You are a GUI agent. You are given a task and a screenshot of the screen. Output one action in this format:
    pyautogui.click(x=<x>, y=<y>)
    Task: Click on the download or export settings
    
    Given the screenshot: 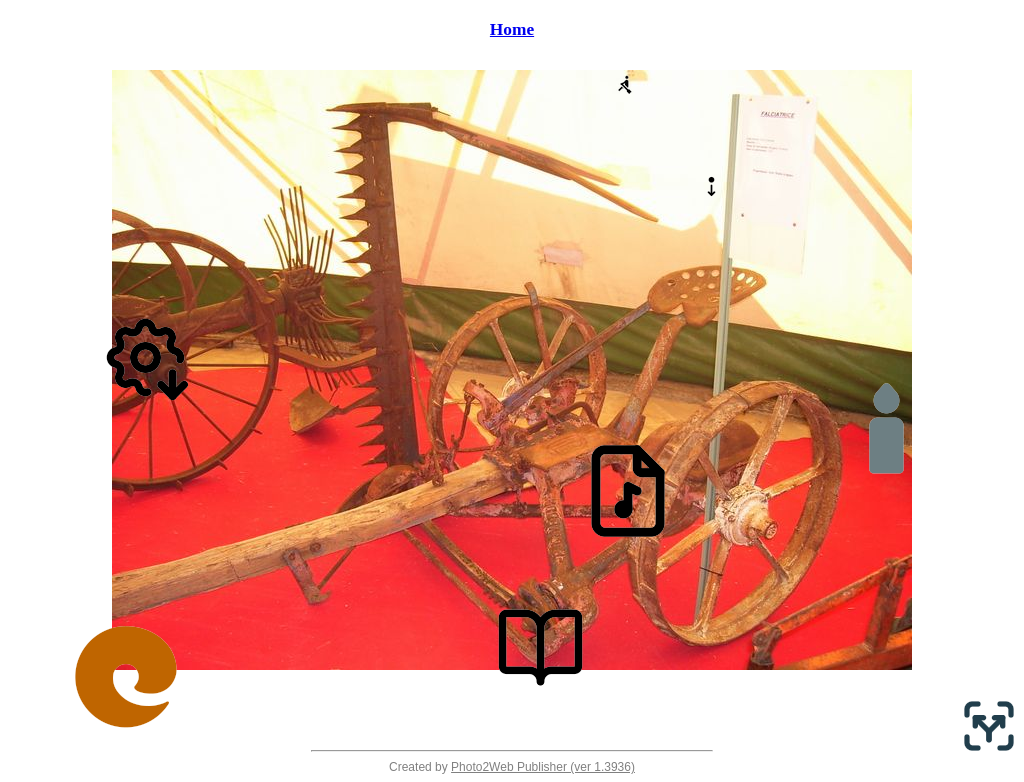 What is the action you would take?
    pyautogui.click(x=145, y=357)
    